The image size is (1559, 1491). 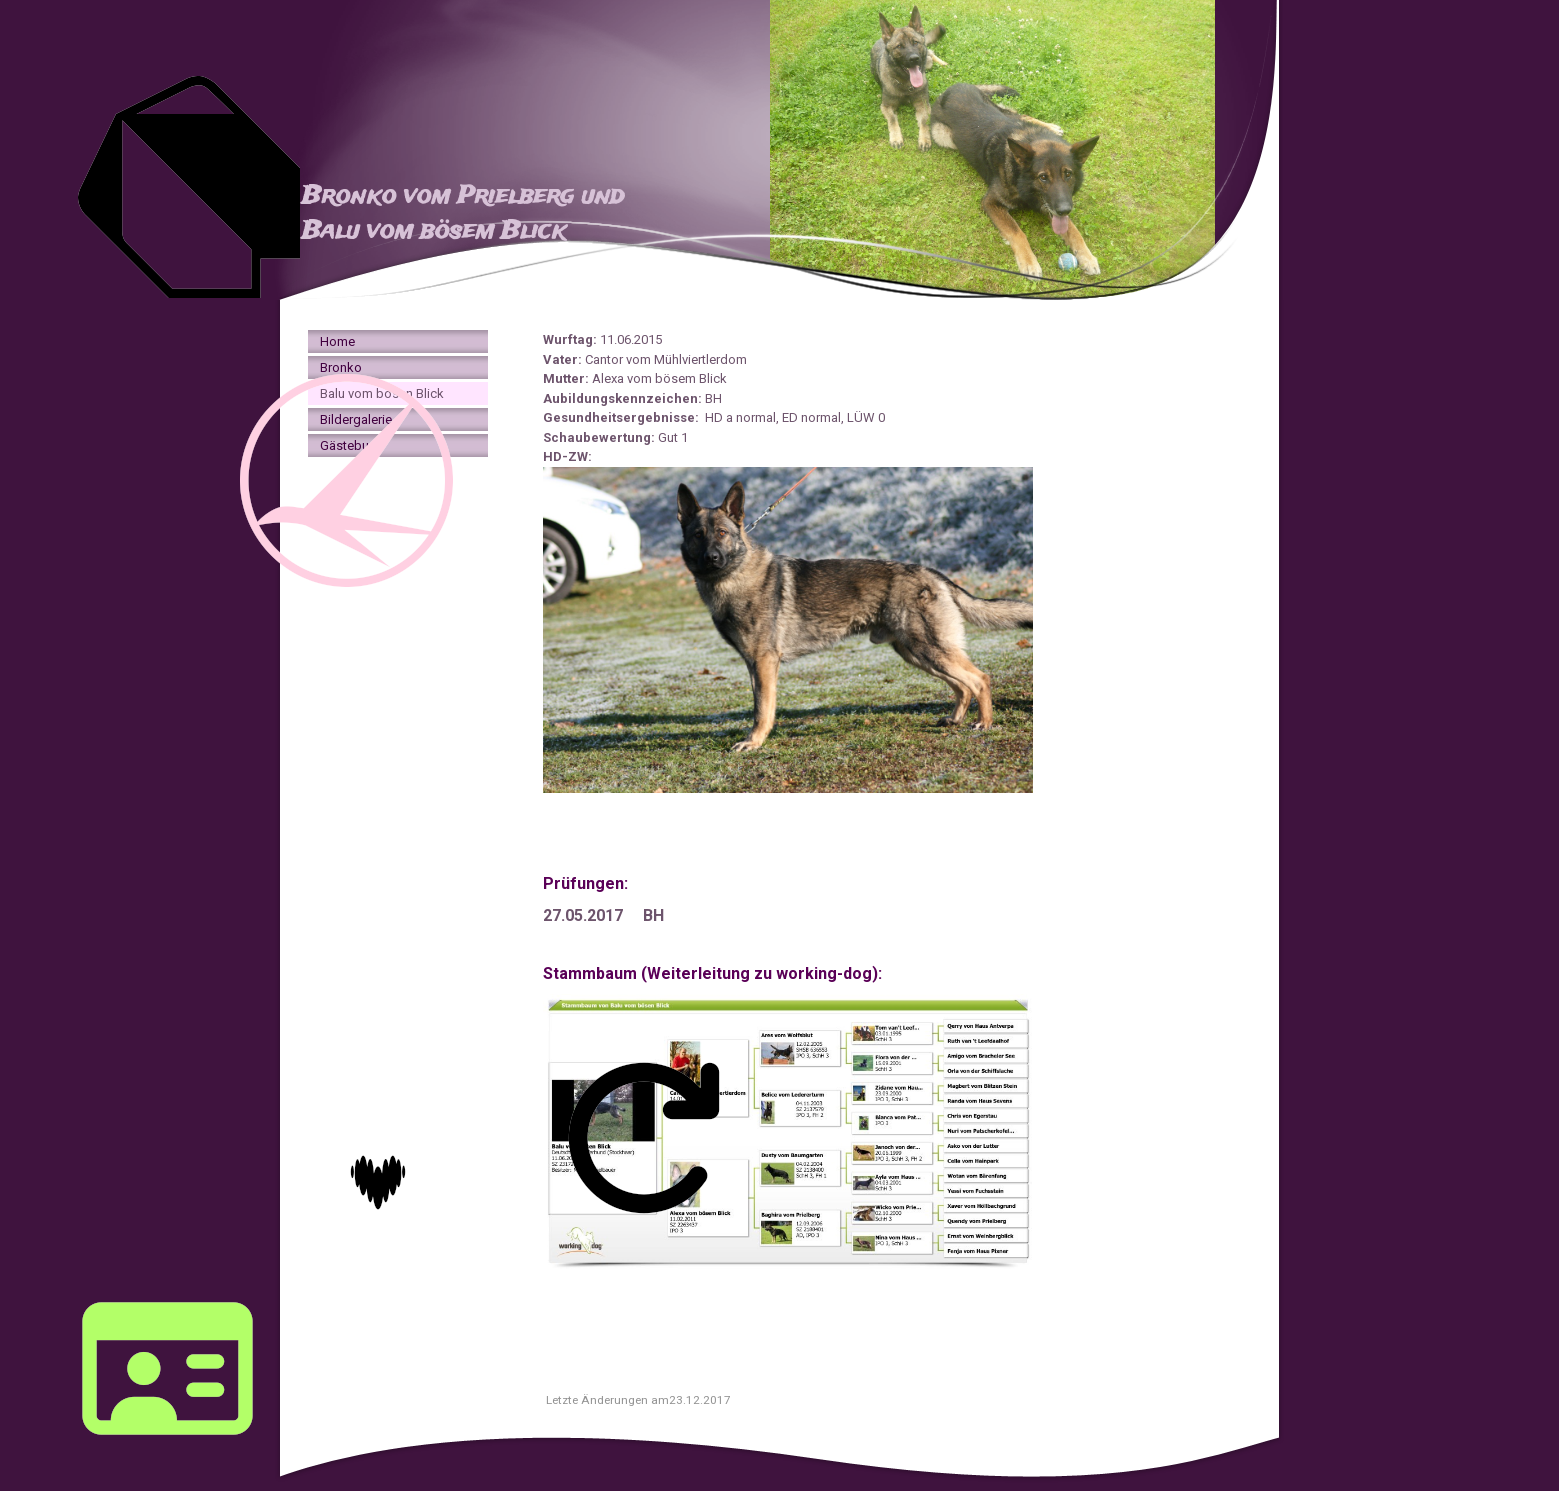 I want to click on redo the last action, so click(x=644, y=1138).